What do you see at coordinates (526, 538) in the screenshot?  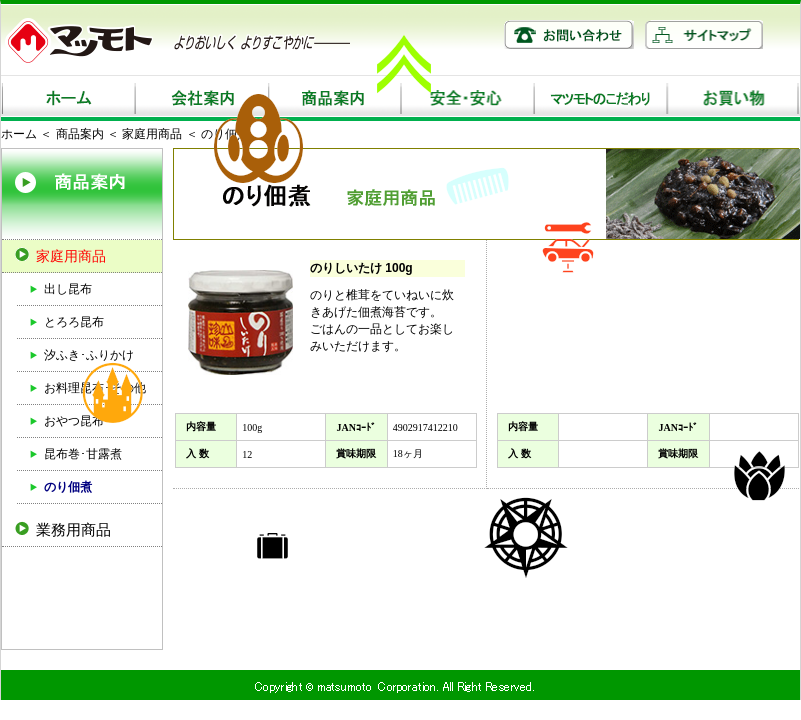 I see `indicates occult or mystical game element` at bounding box center [526, 538].